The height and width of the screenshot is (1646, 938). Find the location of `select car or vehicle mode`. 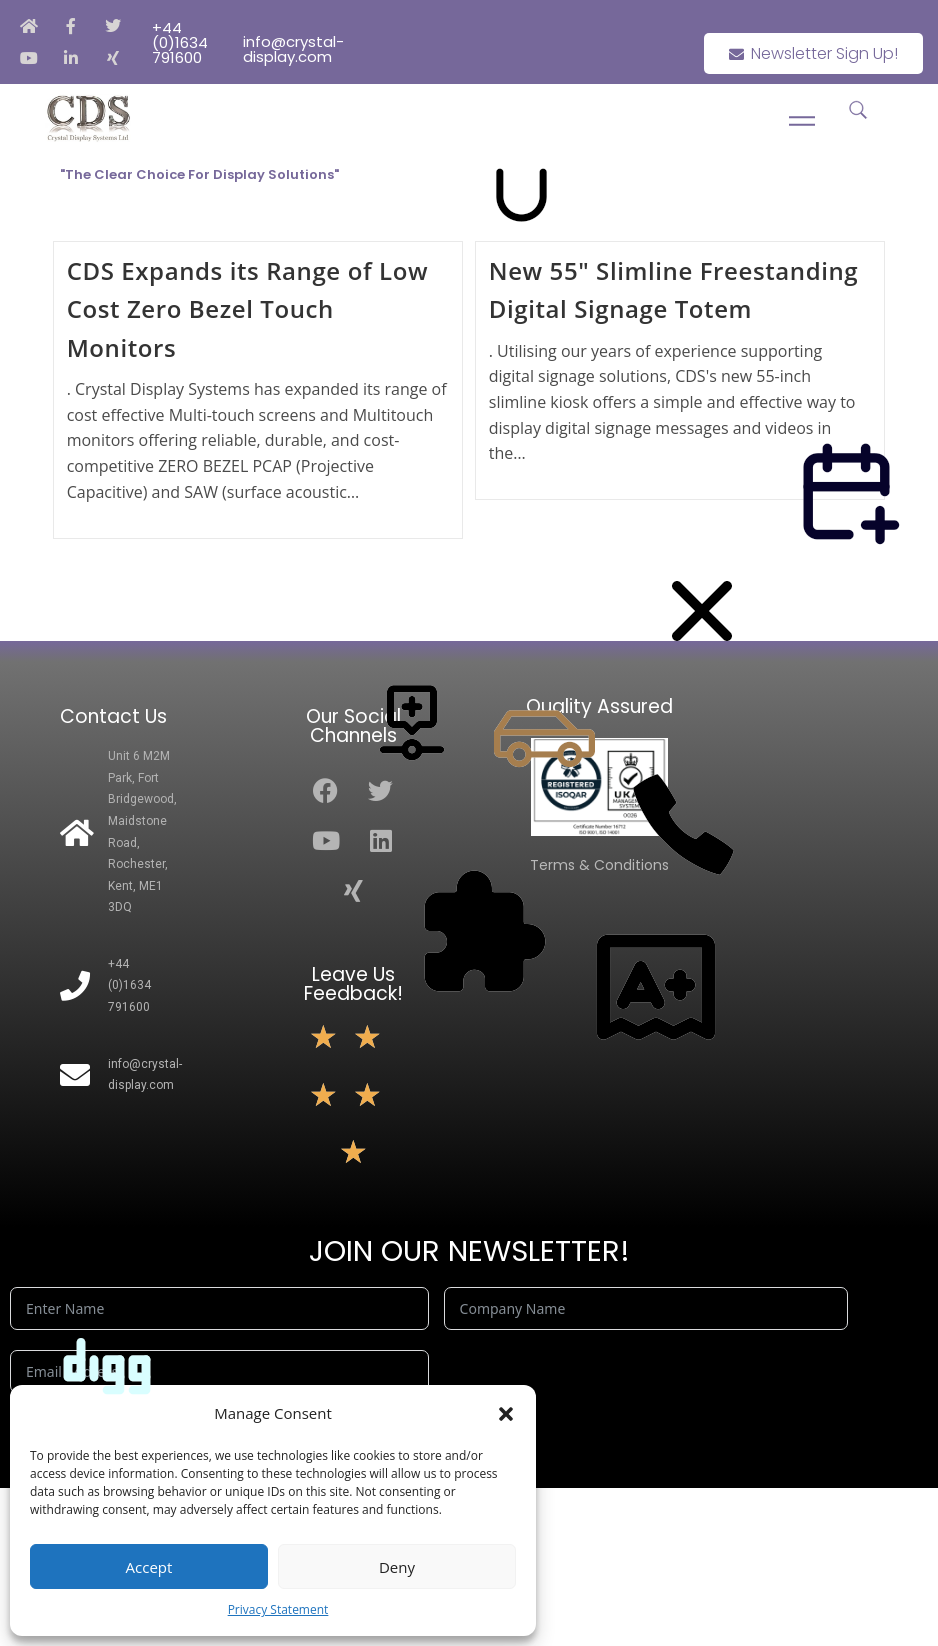

select car or vehicle mode is located at coordinates (544, 735).